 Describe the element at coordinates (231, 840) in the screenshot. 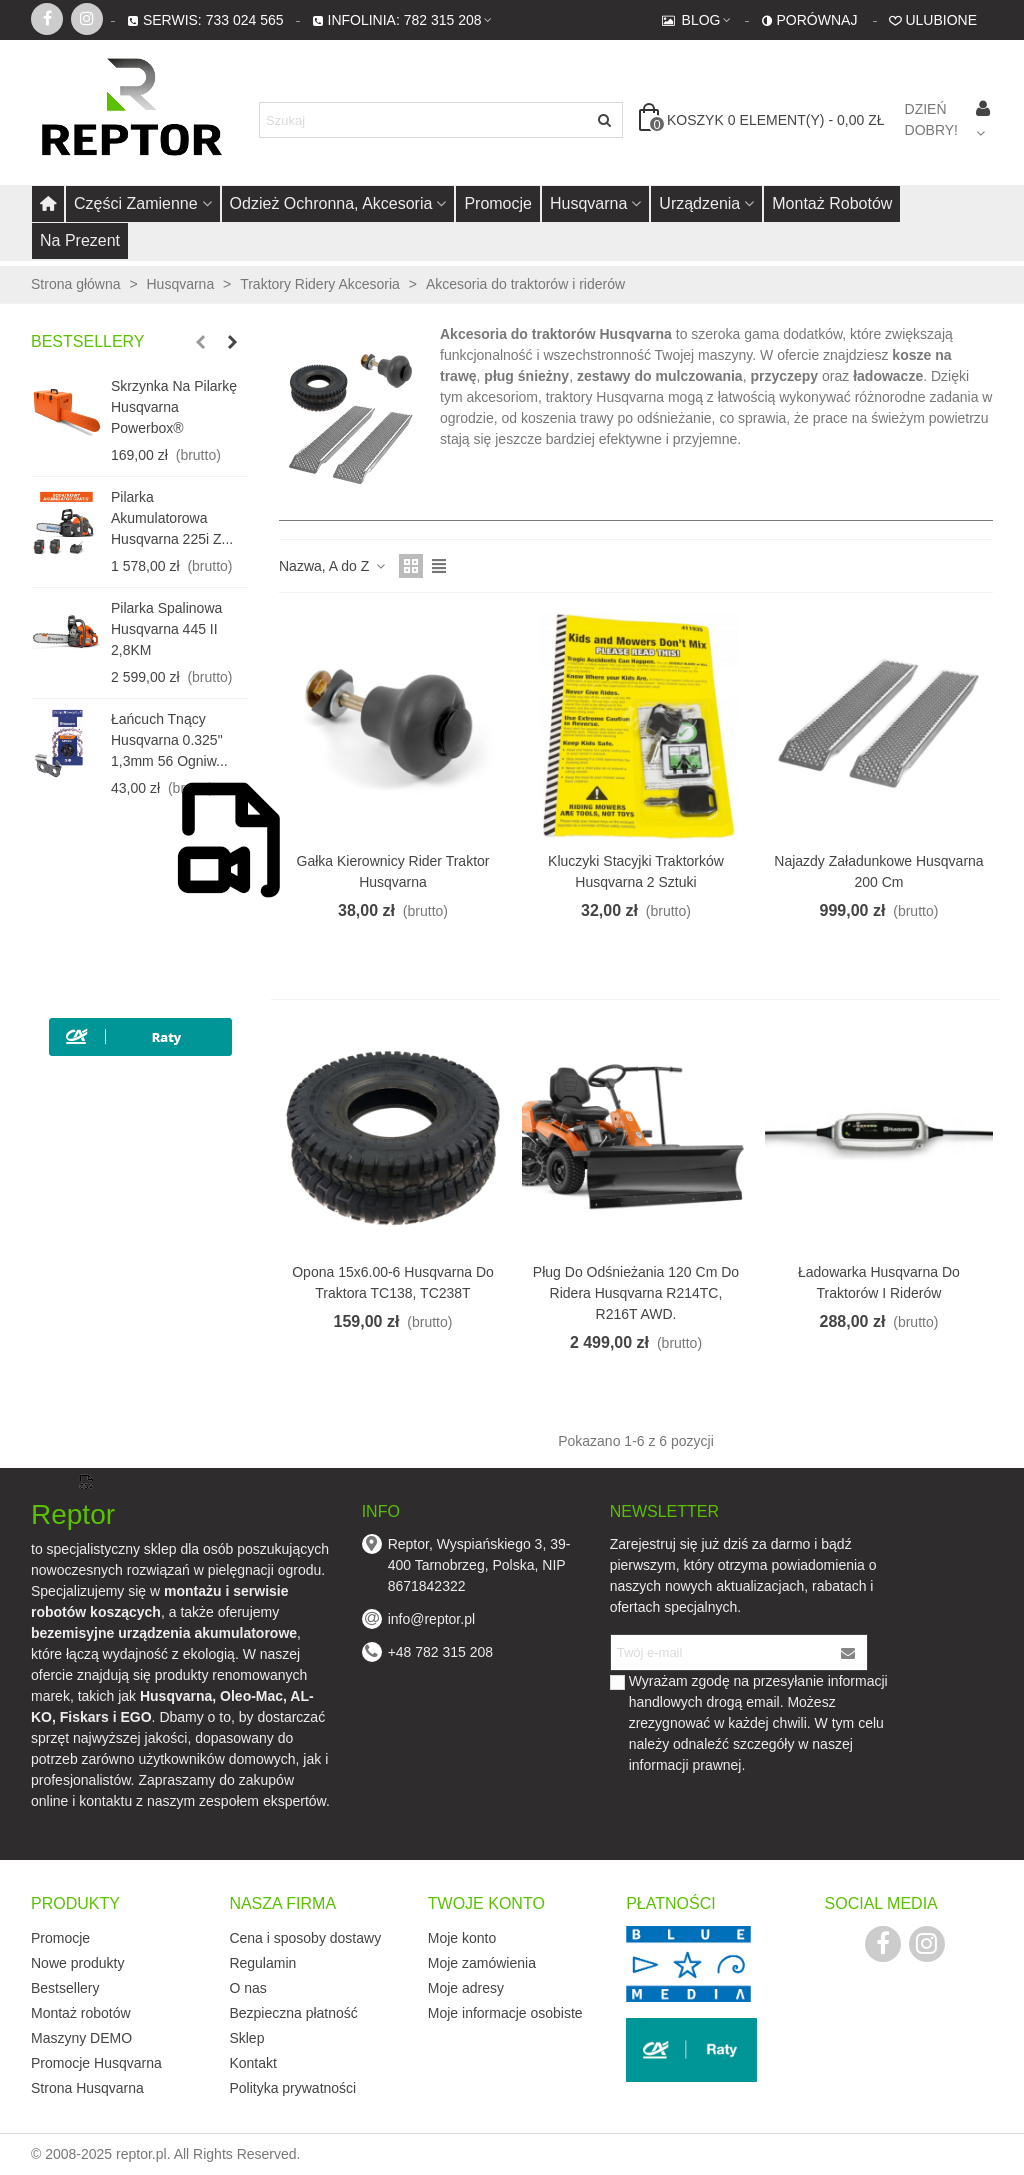

I see `open a video file` at that location.